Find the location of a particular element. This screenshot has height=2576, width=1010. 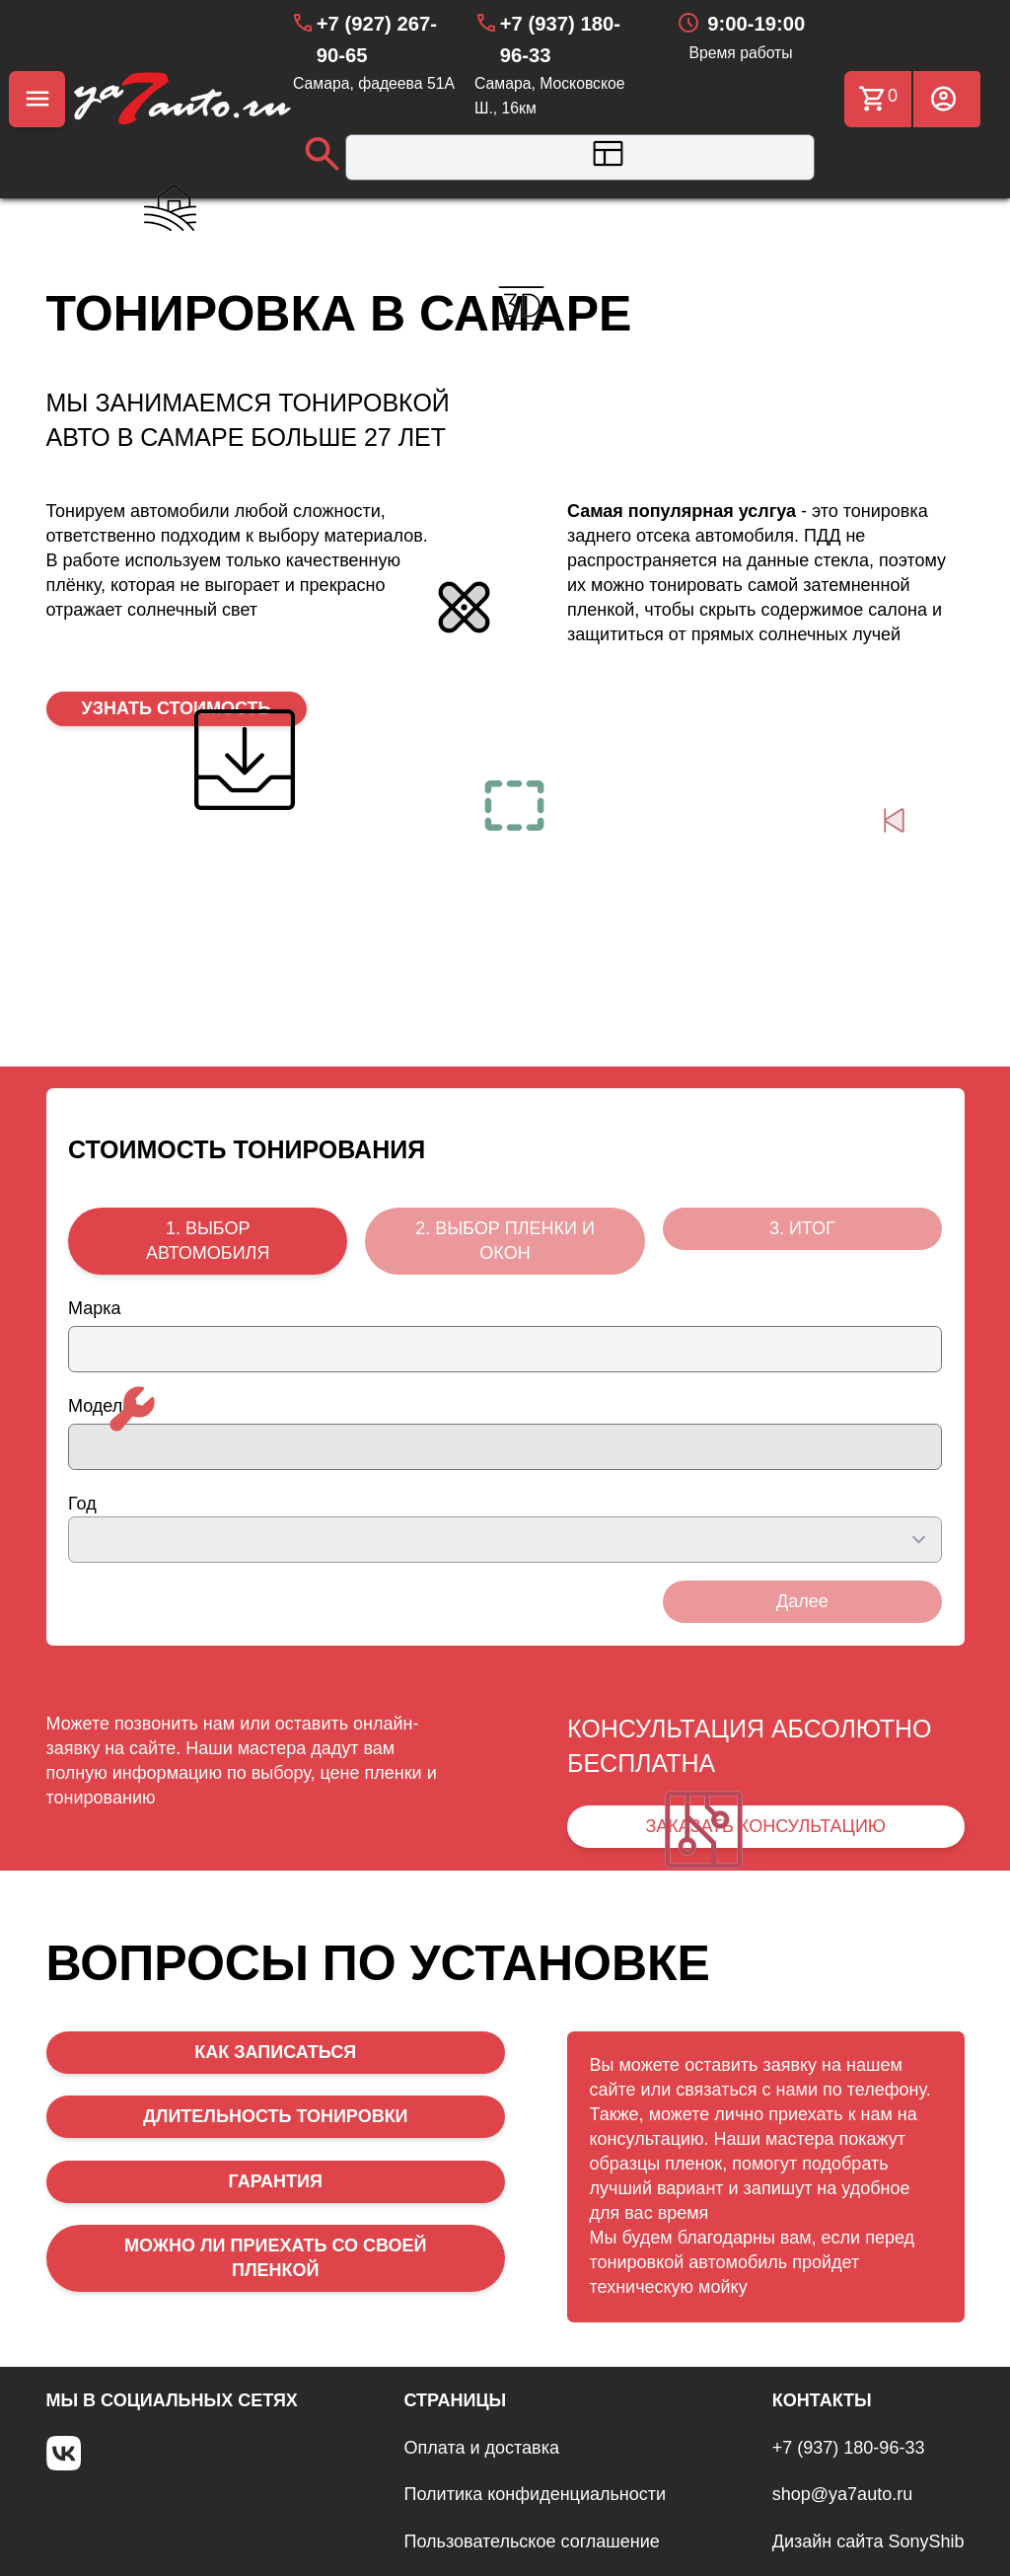

select or define a region is located at coordinates (514, 805).